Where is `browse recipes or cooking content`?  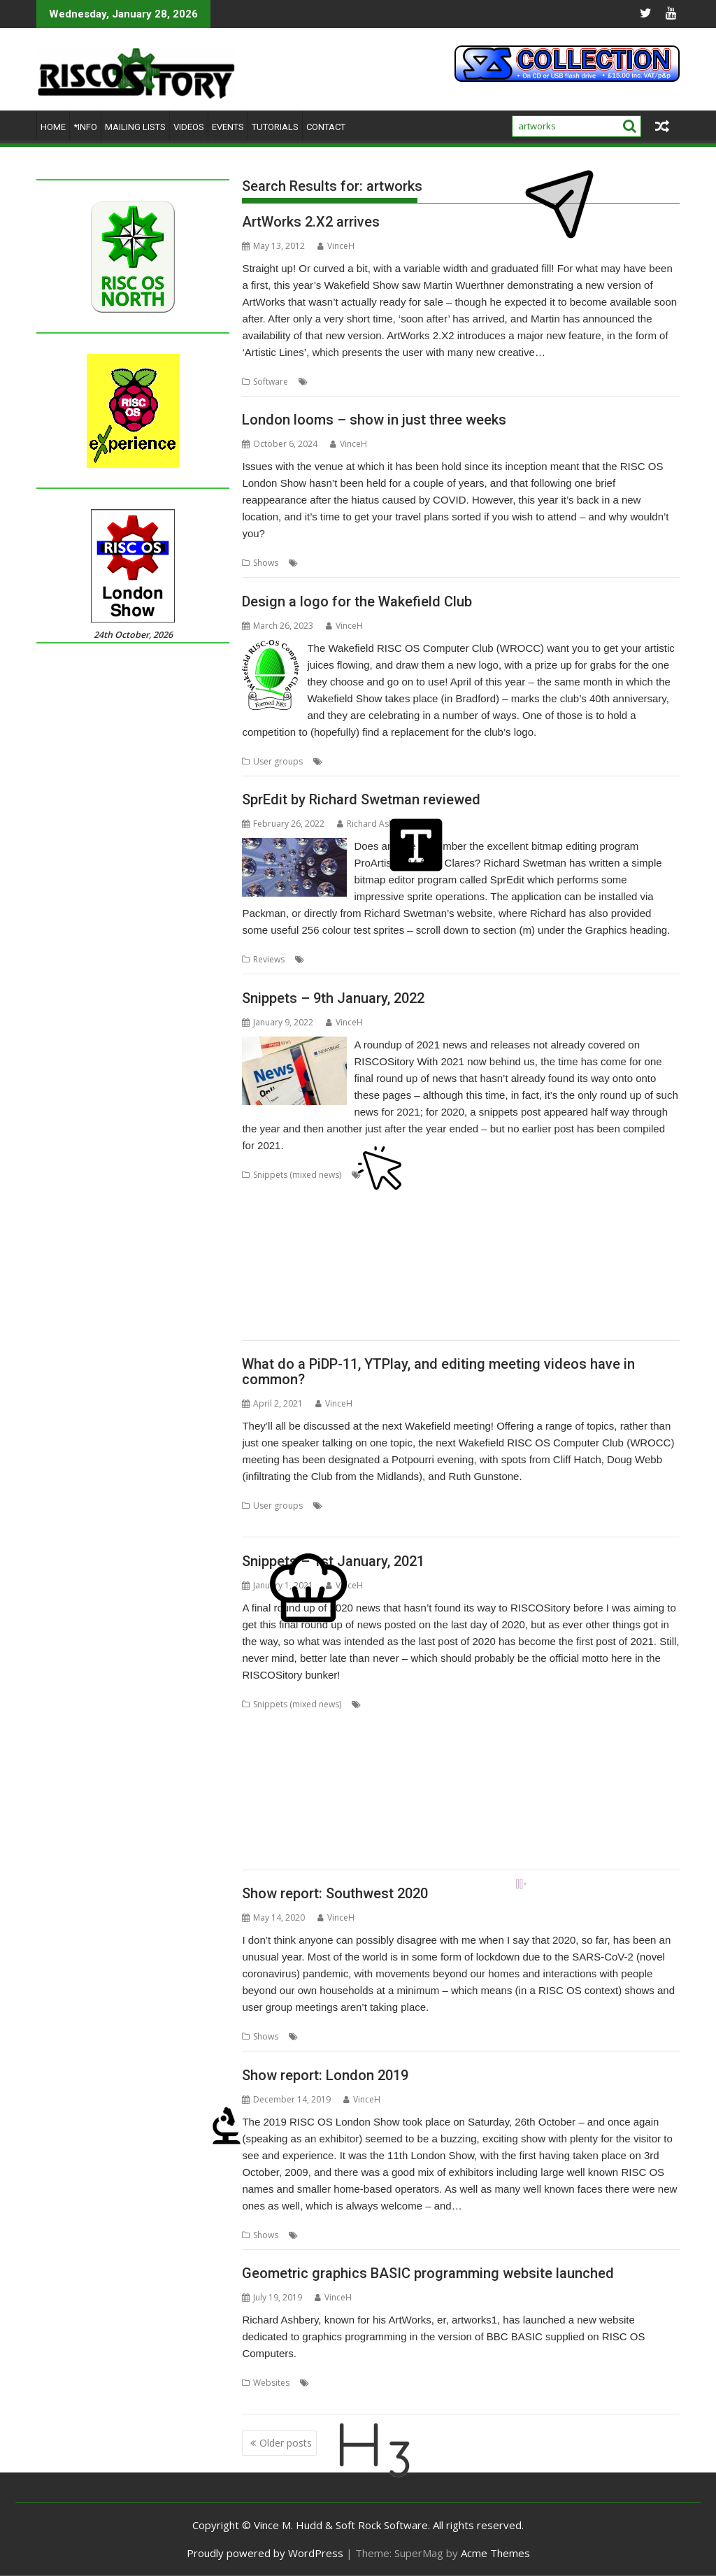 browse recipes or cooking content is located at coordinates (308, 1589).